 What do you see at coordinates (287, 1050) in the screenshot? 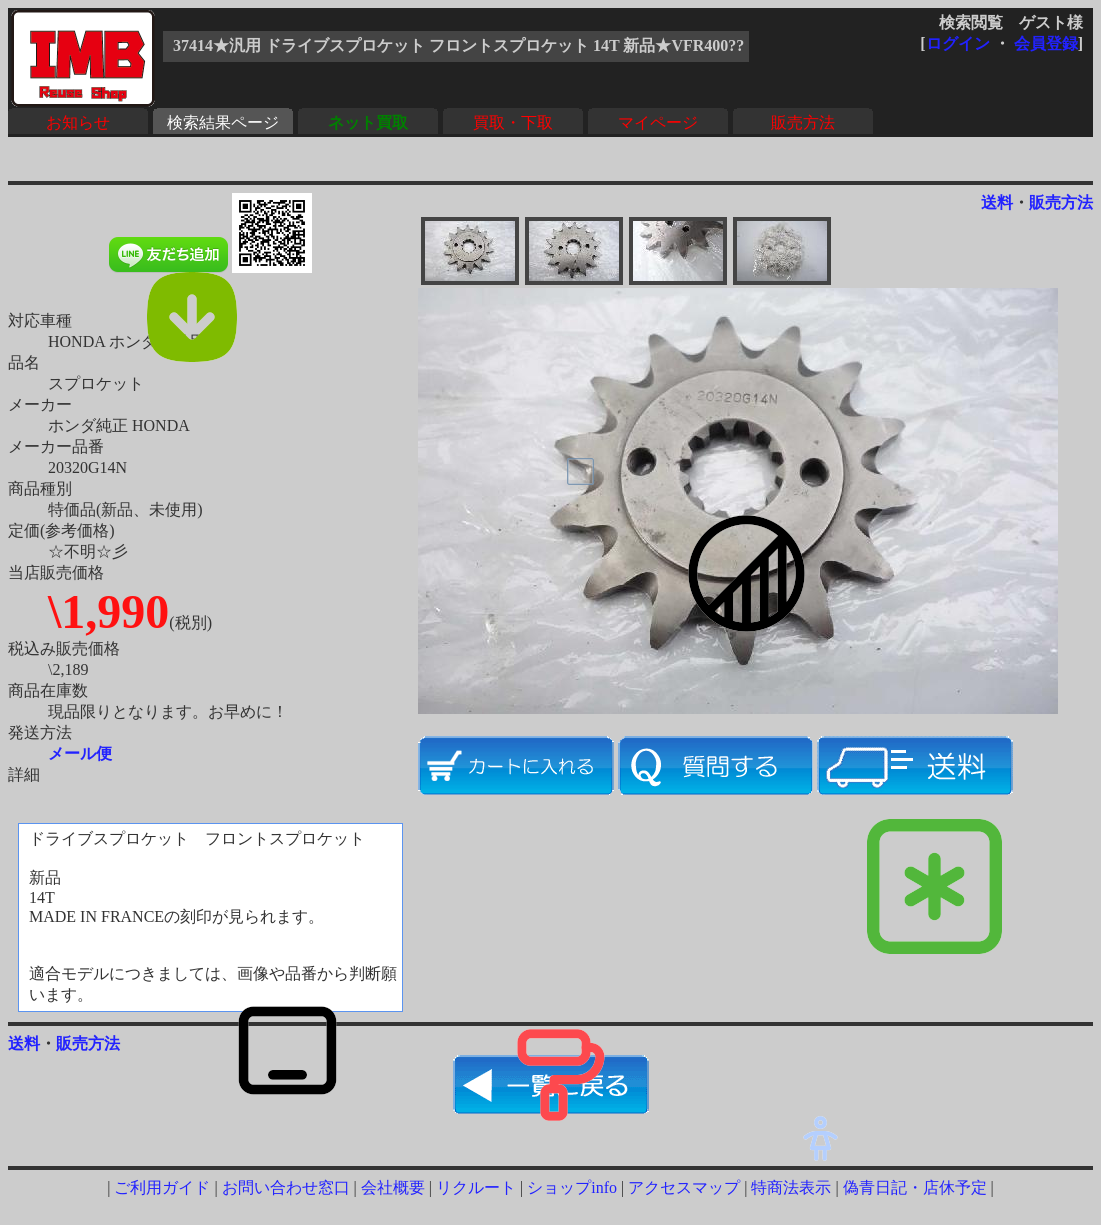
I see `switch to landscape mode` at bounding box center [287, 1050].